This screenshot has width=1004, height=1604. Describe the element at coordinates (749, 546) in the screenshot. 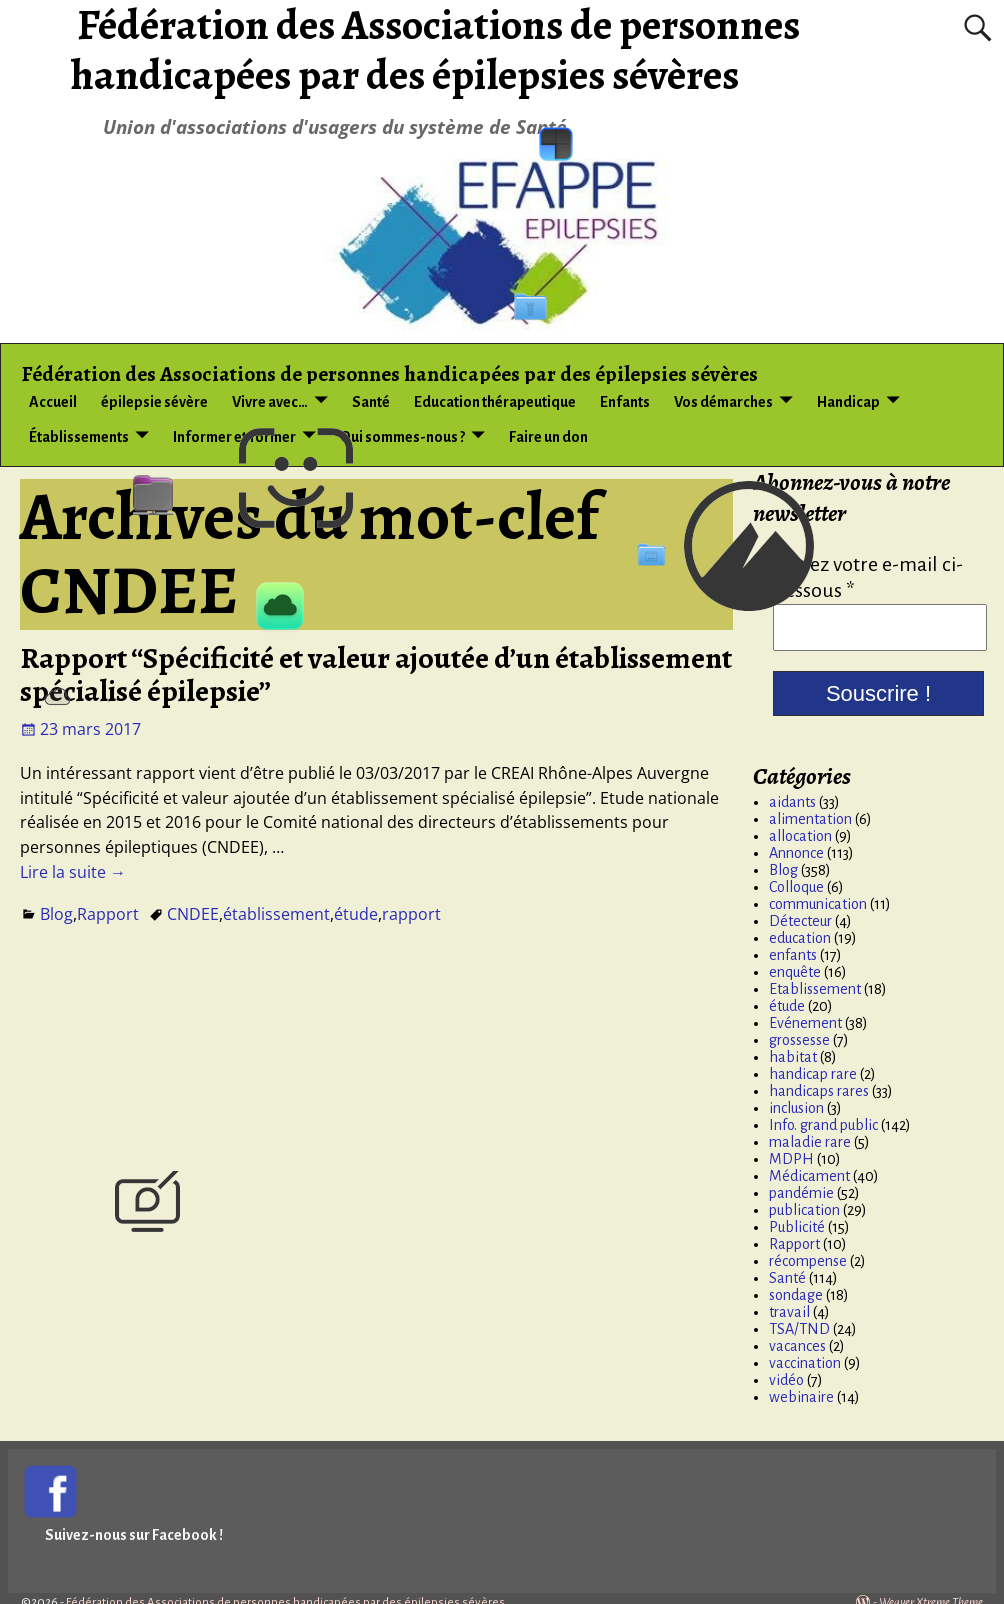

I see `launch cinnamon desktop environment` at that location.